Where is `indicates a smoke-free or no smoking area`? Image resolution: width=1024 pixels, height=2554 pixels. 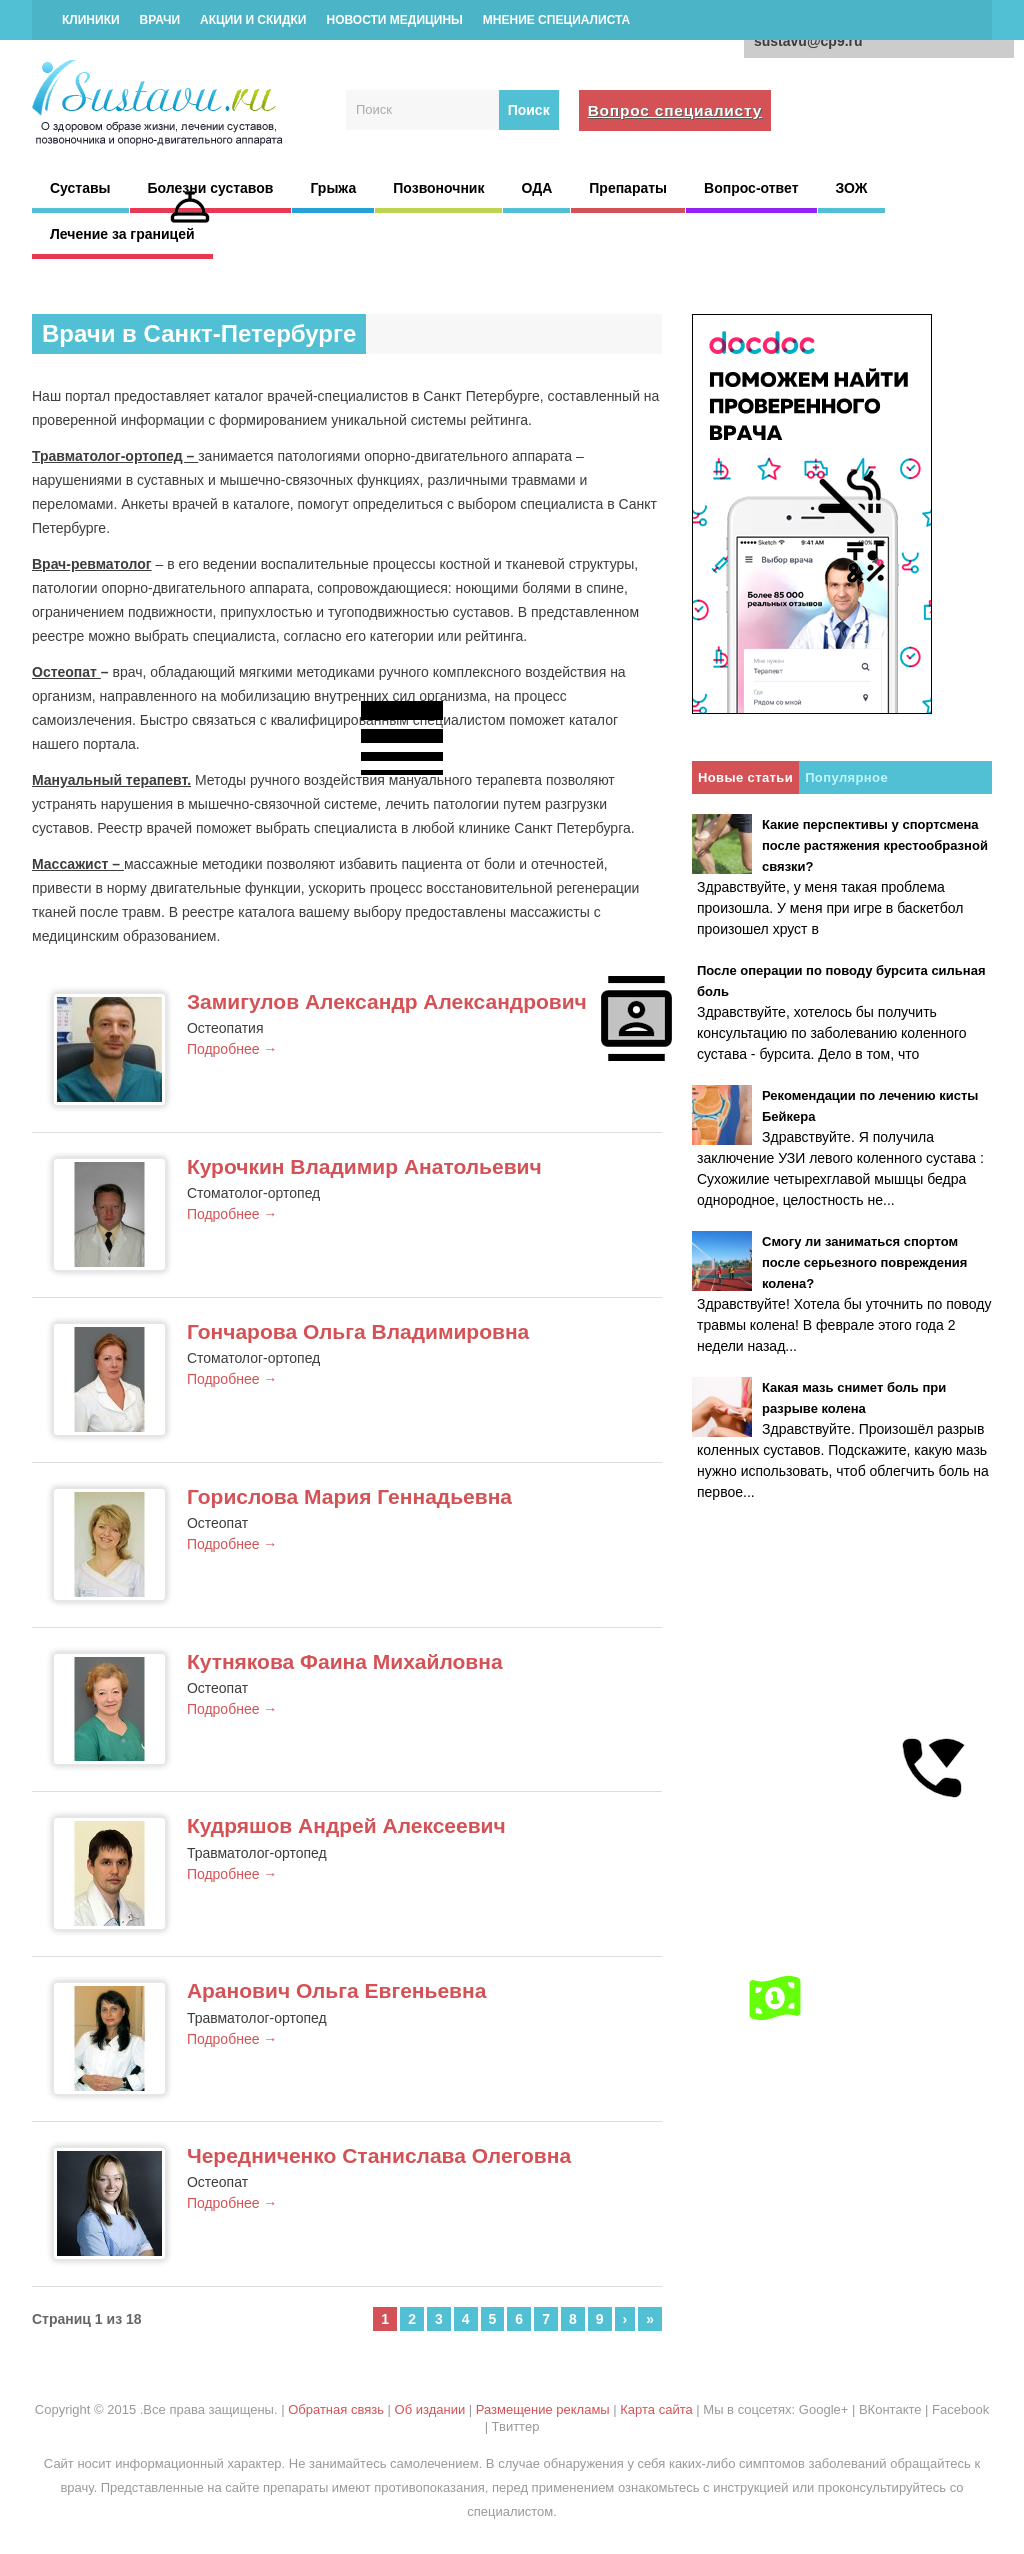 indicates a smoke-free or no smoking area is located at coordinates (849, 500).